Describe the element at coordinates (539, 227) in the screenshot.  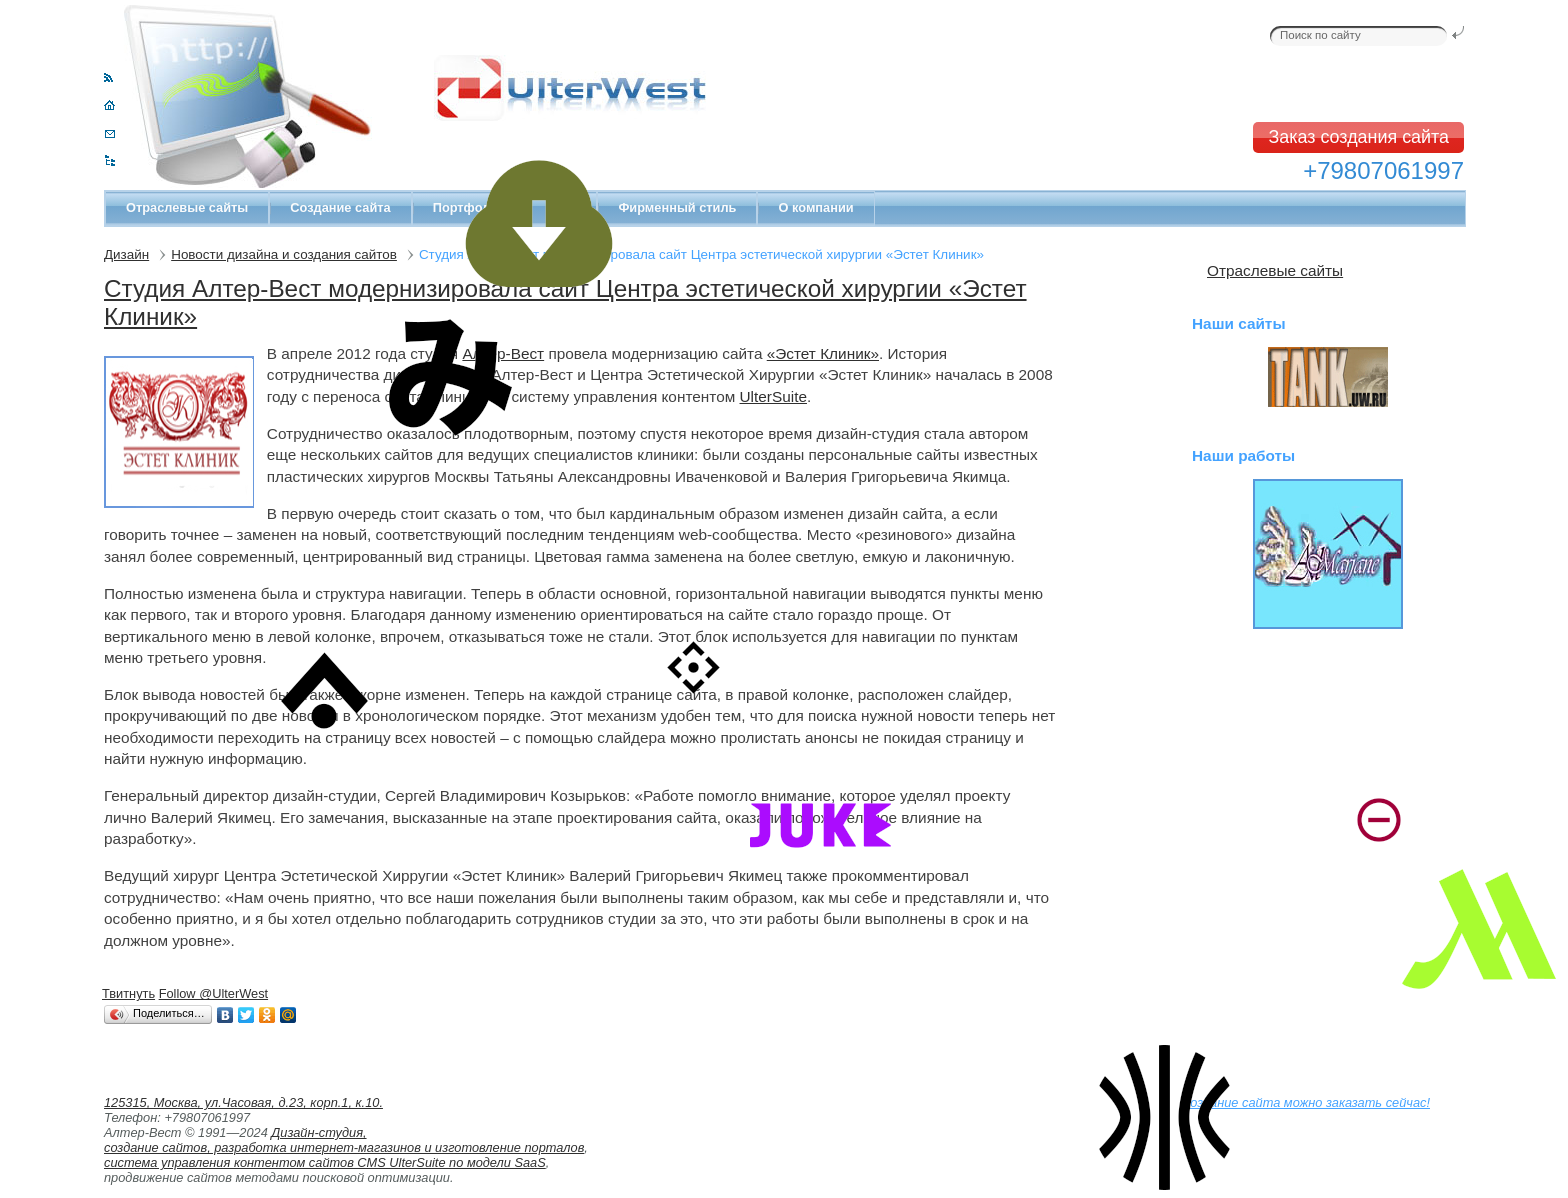
I see `download file from cloud storage` at that location.